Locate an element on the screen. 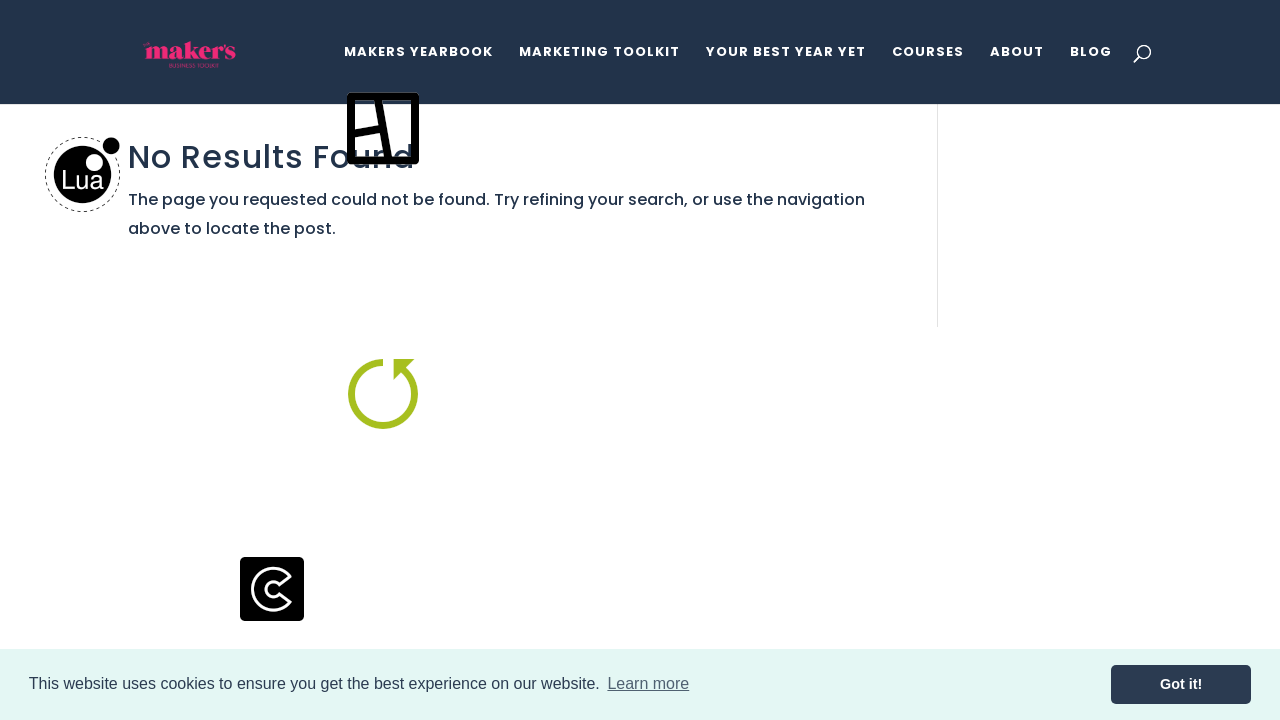 The width and height of the screenshot is (1280, 720). create a photo collage is located at coordinates (383, 128).